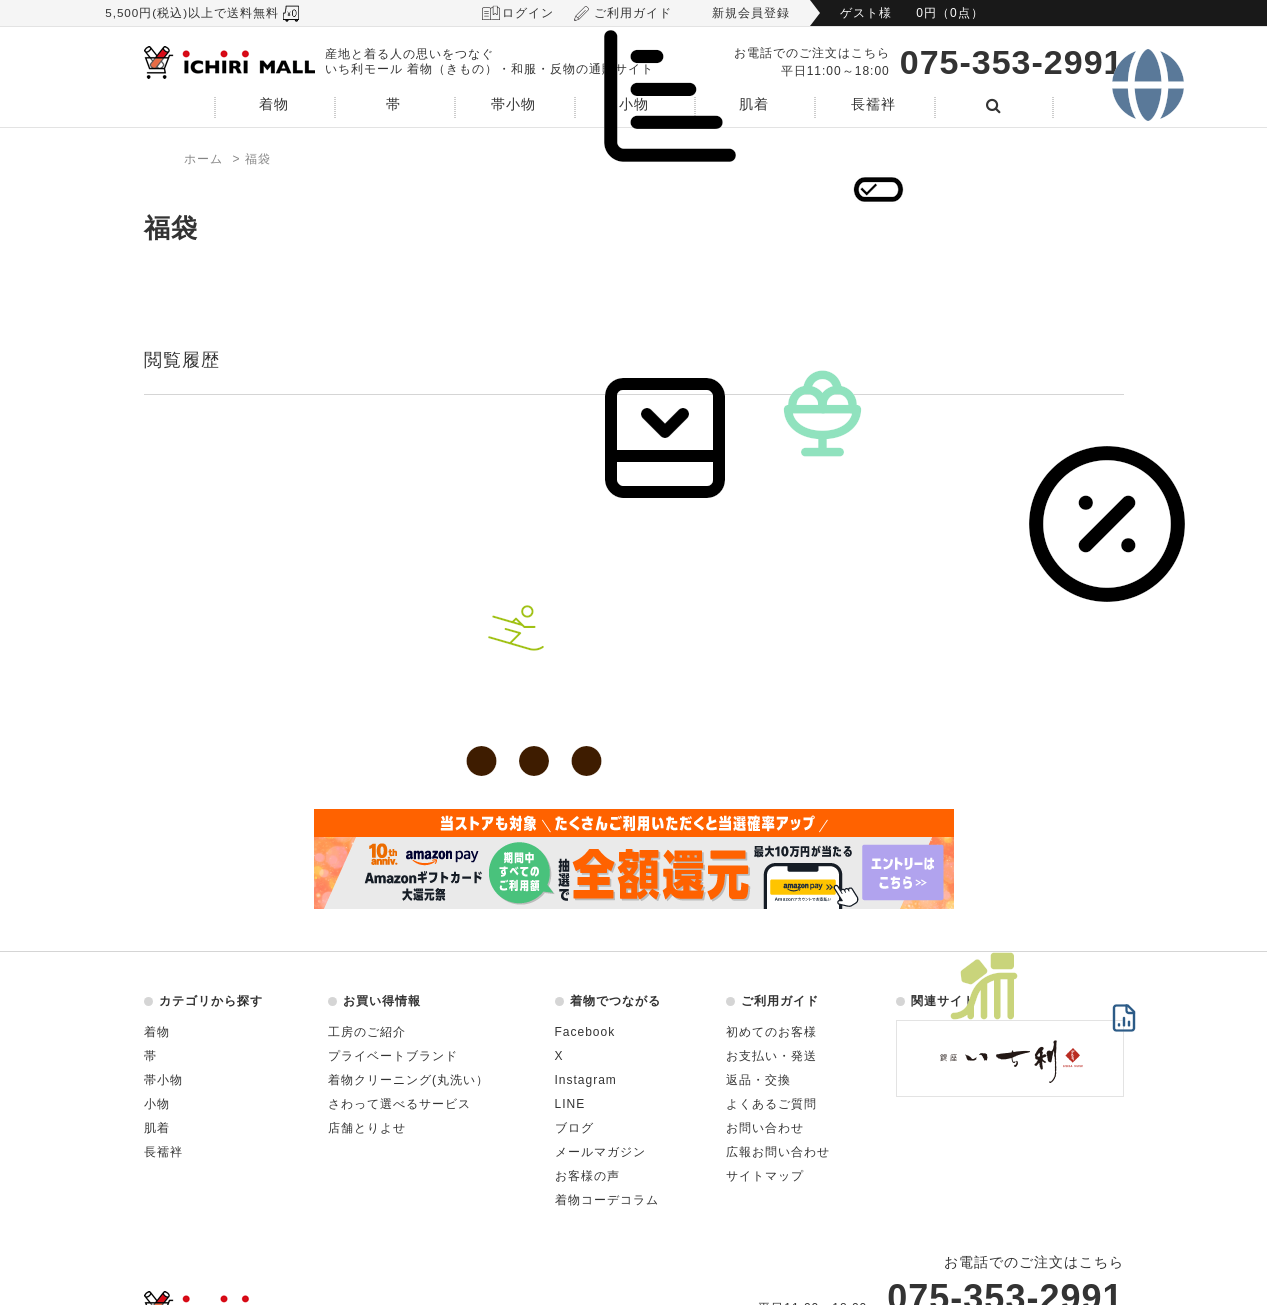 This screenshot has width=1267, height=1305. I want to click on view dessert or ice cream options, so click(822, 413).